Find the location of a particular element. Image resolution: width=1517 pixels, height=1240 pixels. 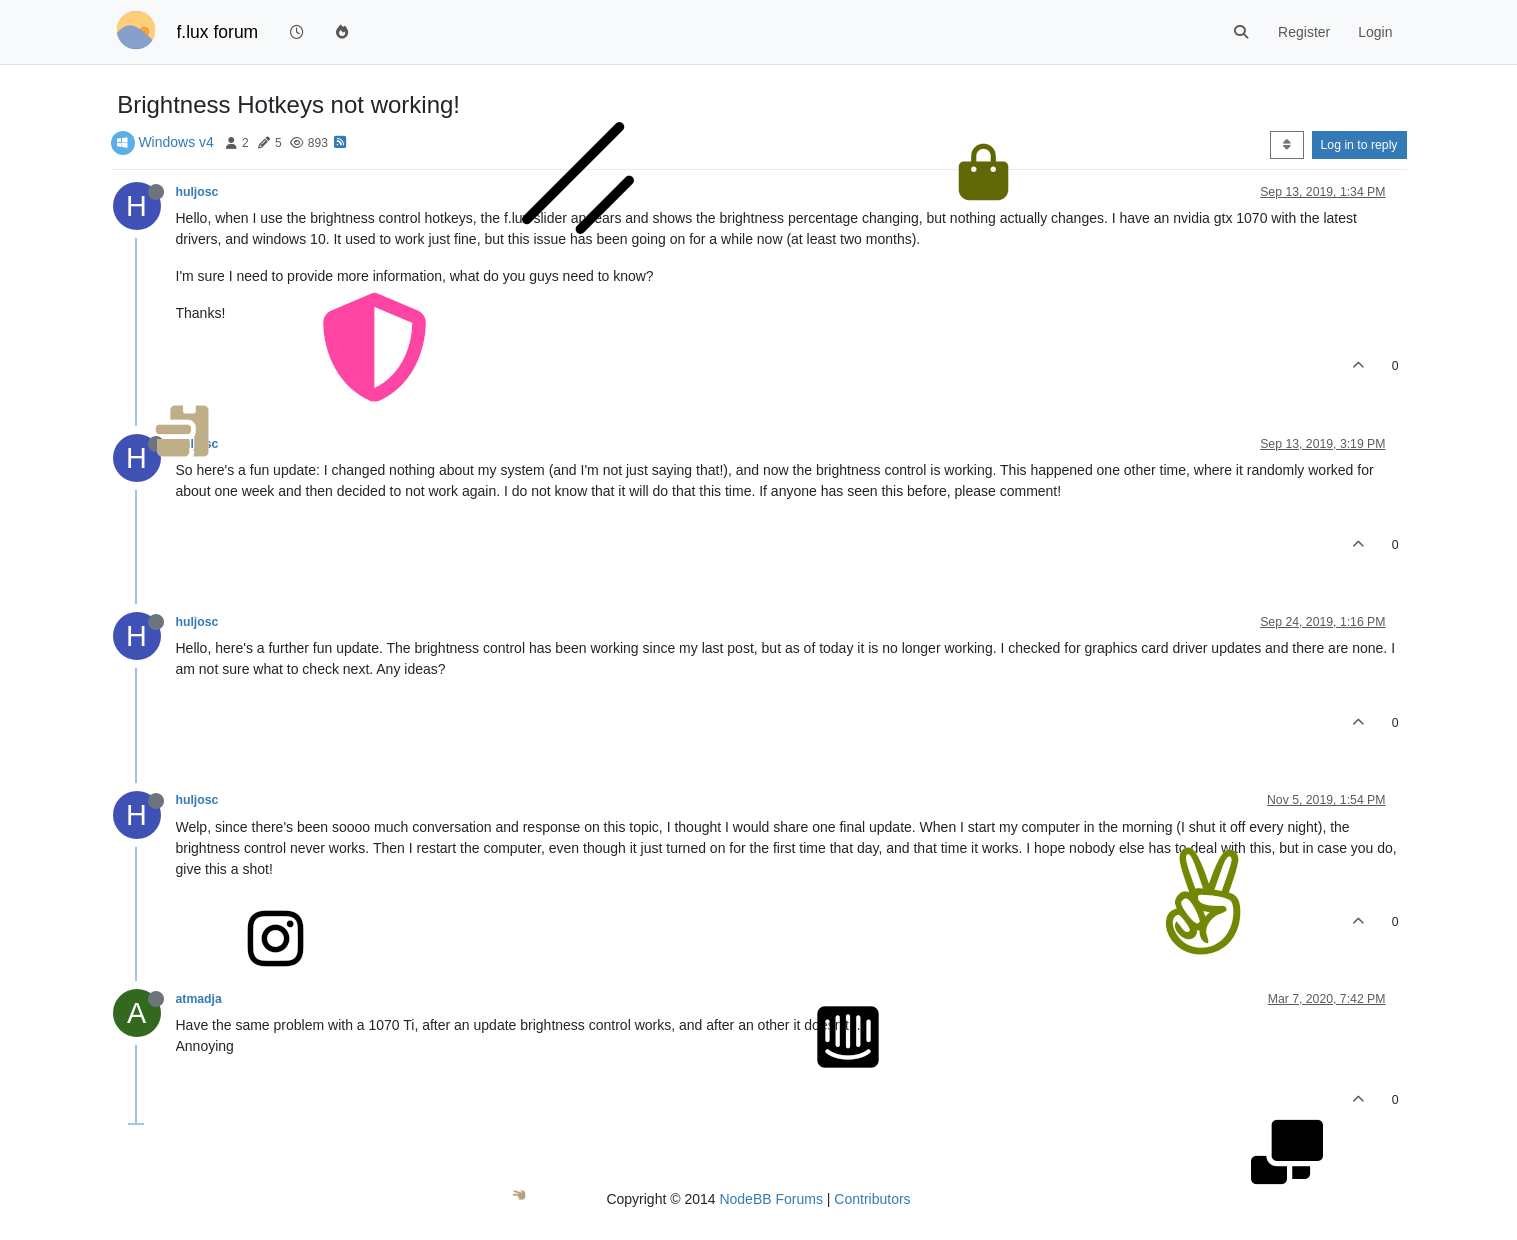

open Intercom chat support is located at coordinates (848, 1037).